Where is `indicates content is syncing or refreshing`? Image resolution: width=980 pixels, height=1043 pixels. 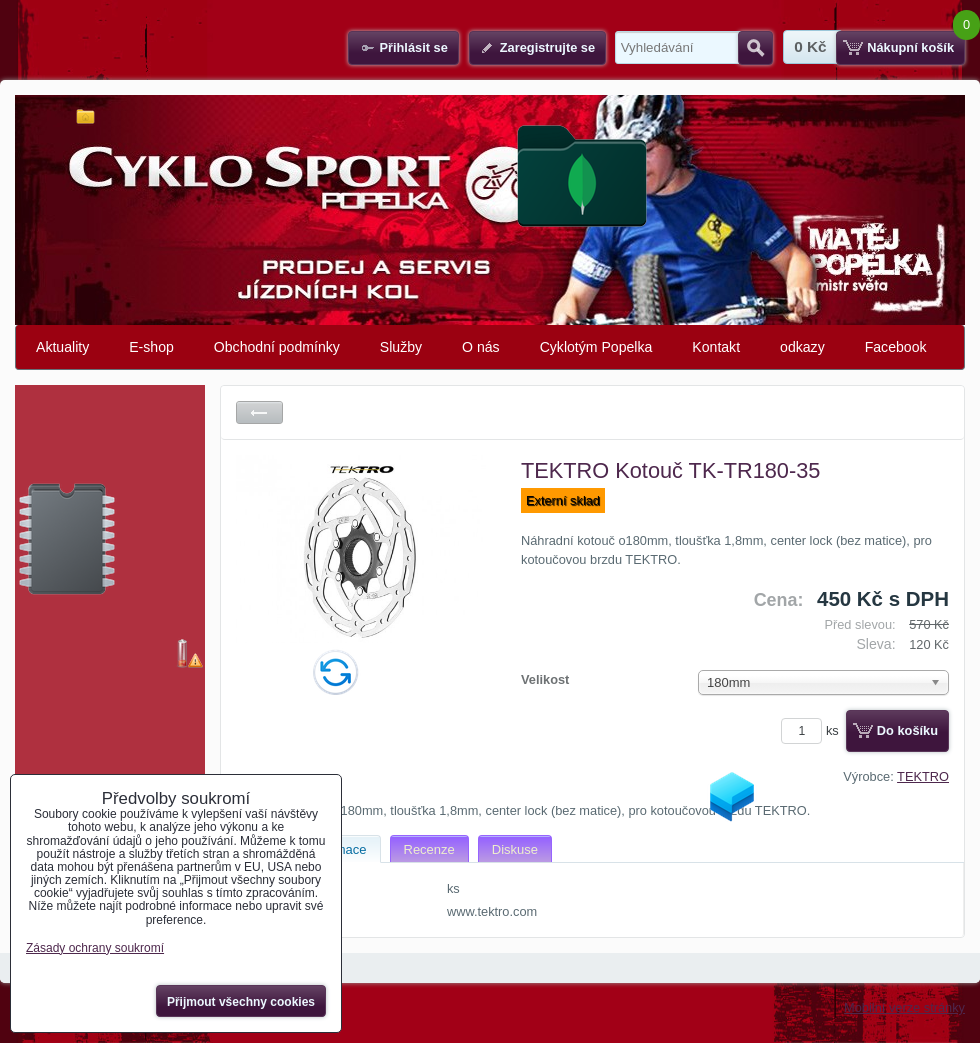
indicates content is syncing or refreshing is located at coordinates (360, 647).